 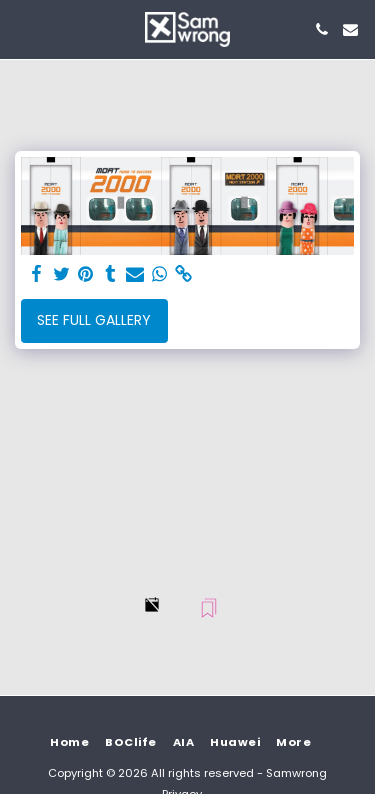 I want to click on disable or cancel calendar events, so click(x=152, y=605).